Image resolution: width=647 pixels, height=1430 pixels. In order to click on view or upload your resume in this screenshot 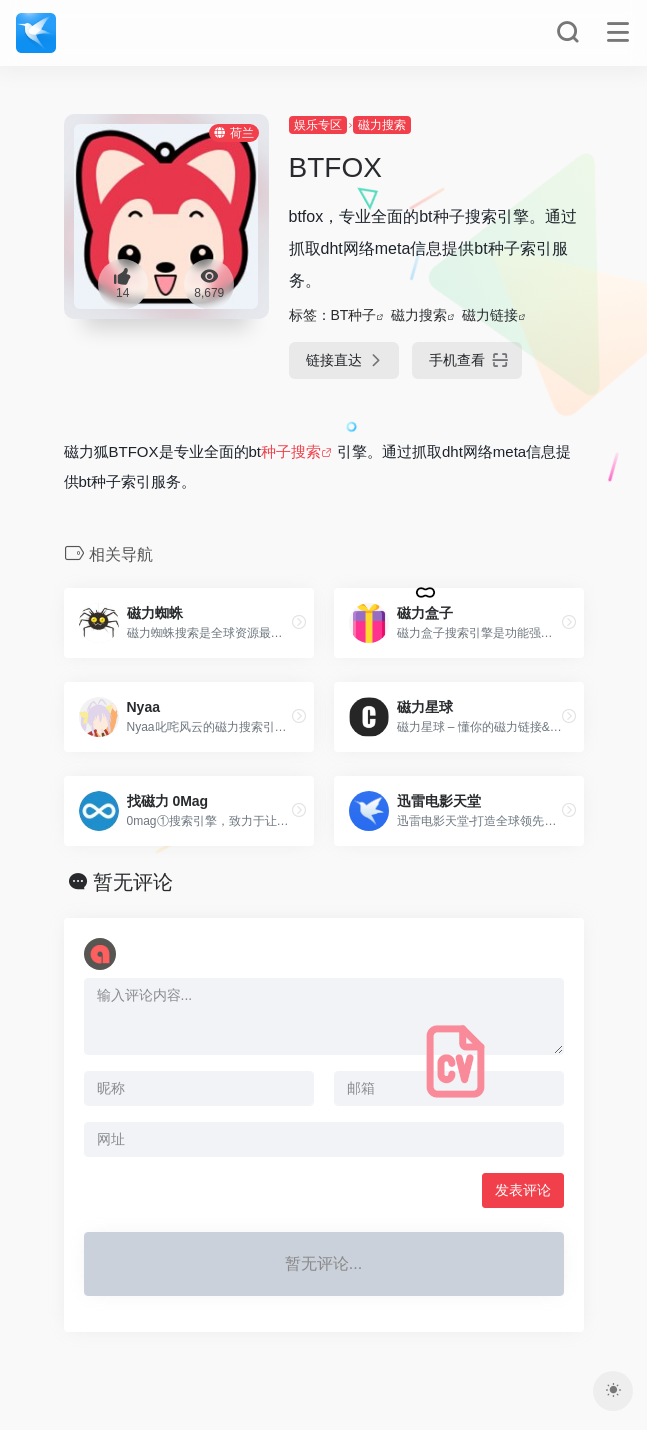, I will do `click(455, 1061)`.